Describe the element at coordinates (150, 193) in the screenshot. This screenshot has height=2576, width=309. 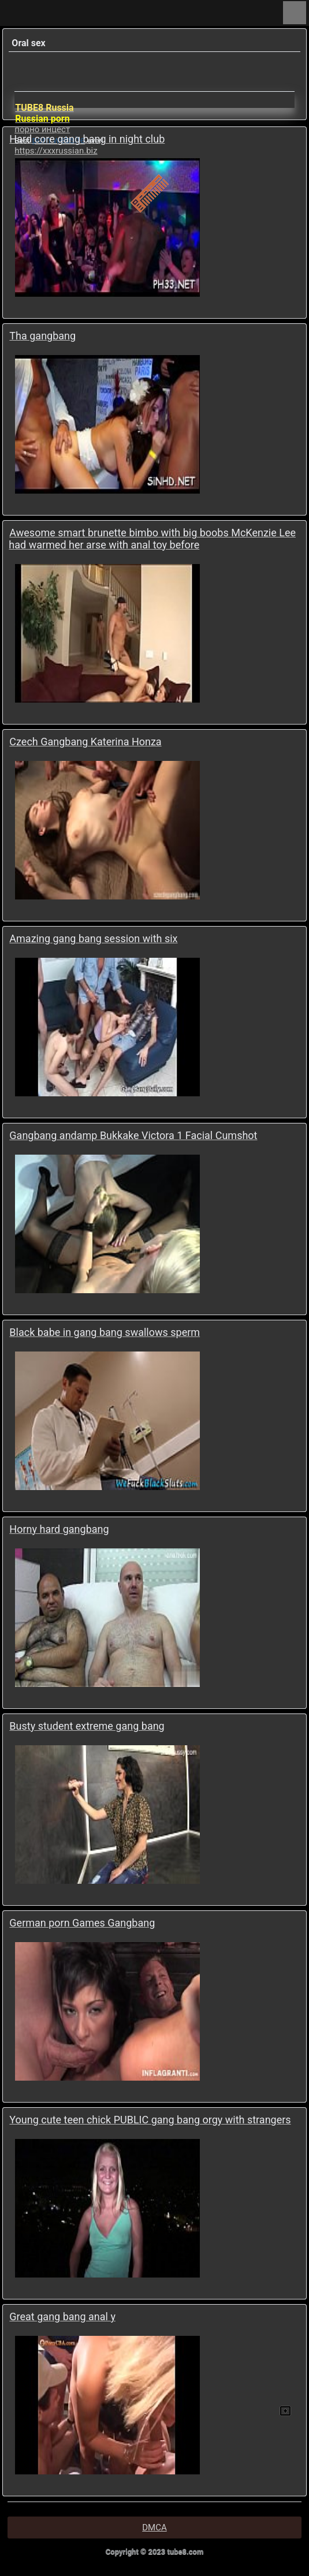
I see `open virtual piano or keyboard instrument` at that location.